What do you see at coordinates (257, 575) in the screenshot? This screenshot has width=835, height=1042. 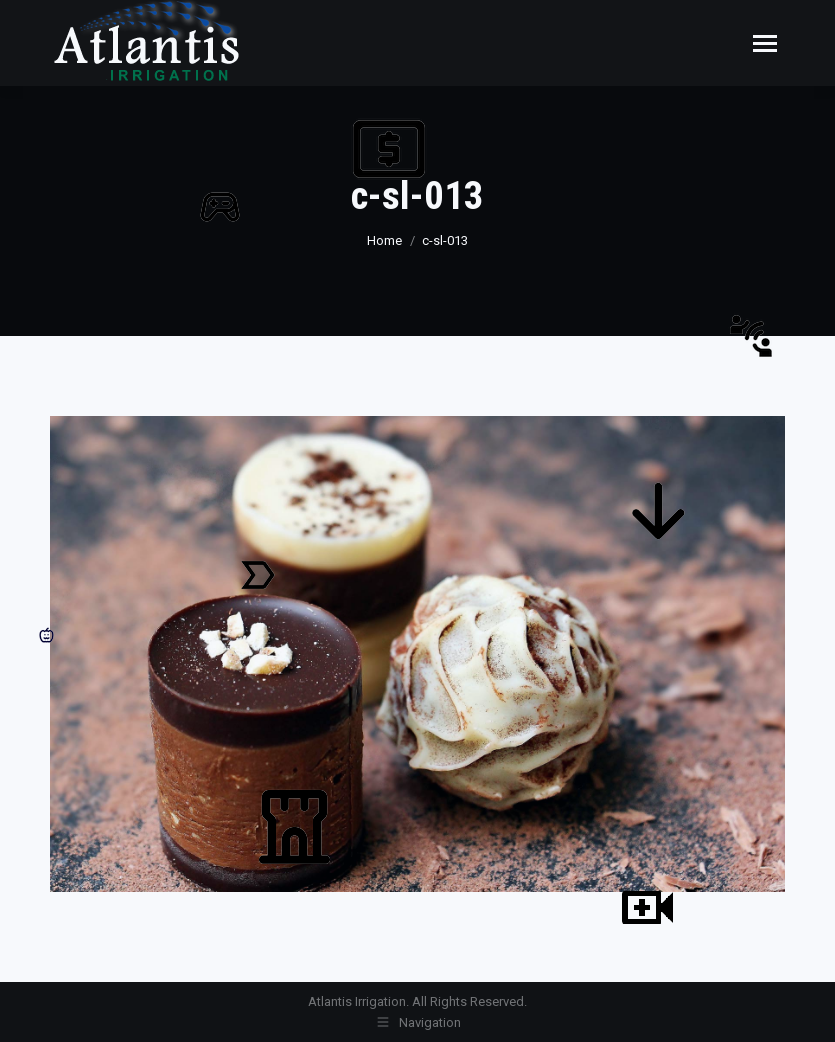 I see `mark as important or priority` at bounding box center [257, 575].